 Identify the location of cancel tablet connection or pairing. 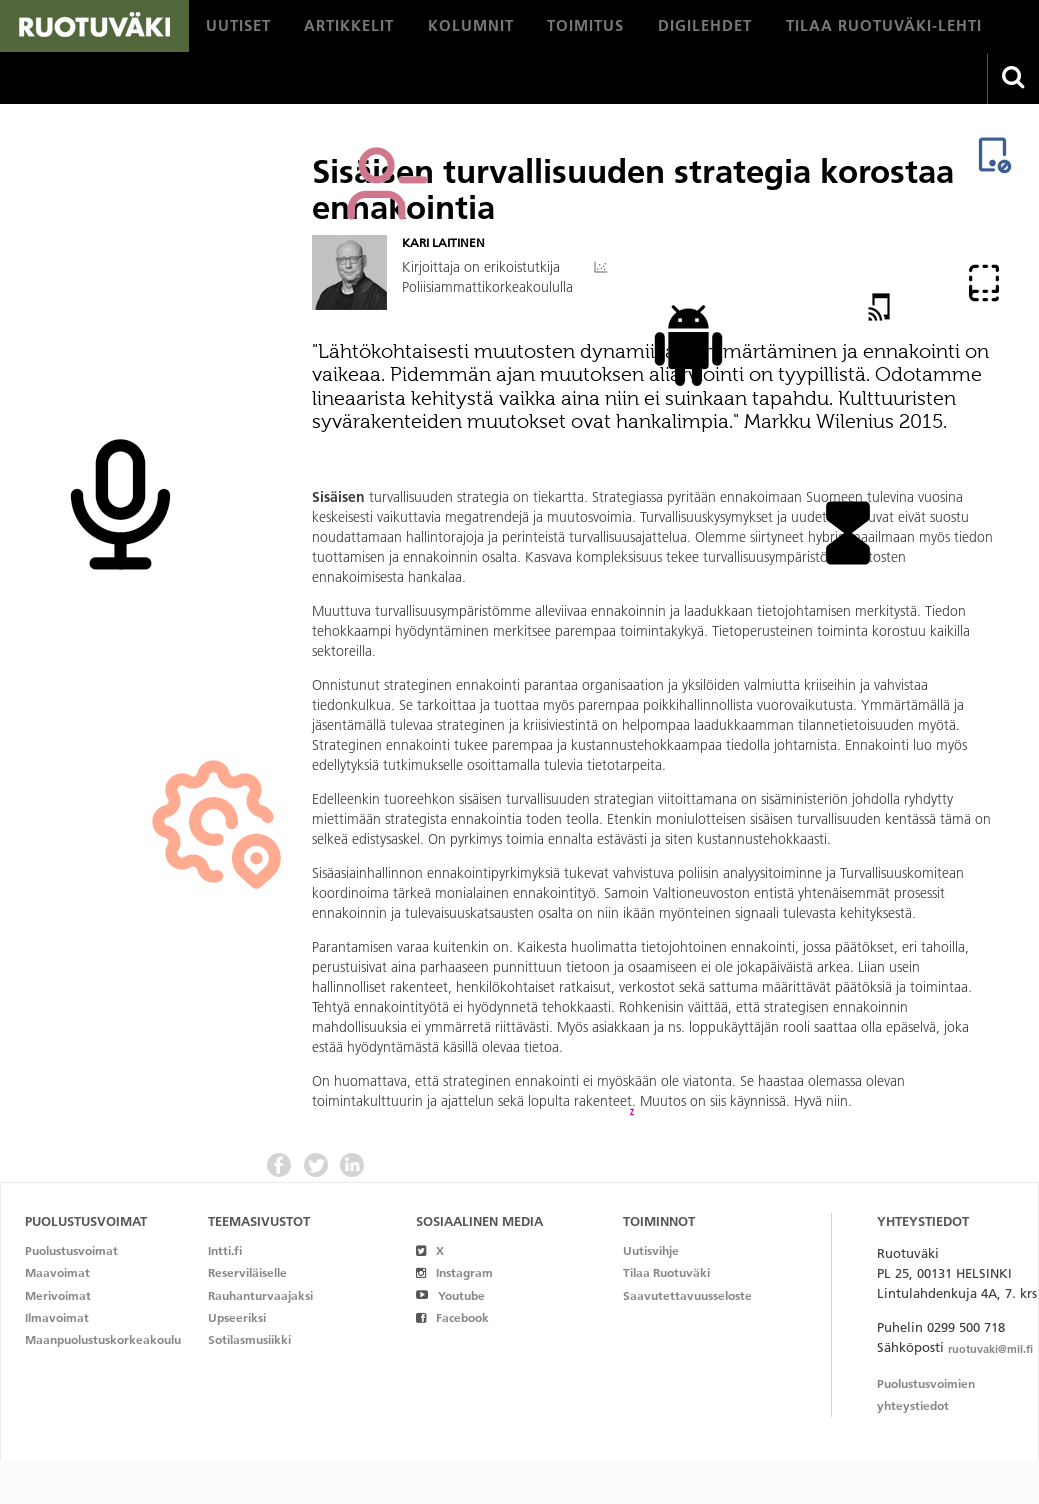
(992, 154).